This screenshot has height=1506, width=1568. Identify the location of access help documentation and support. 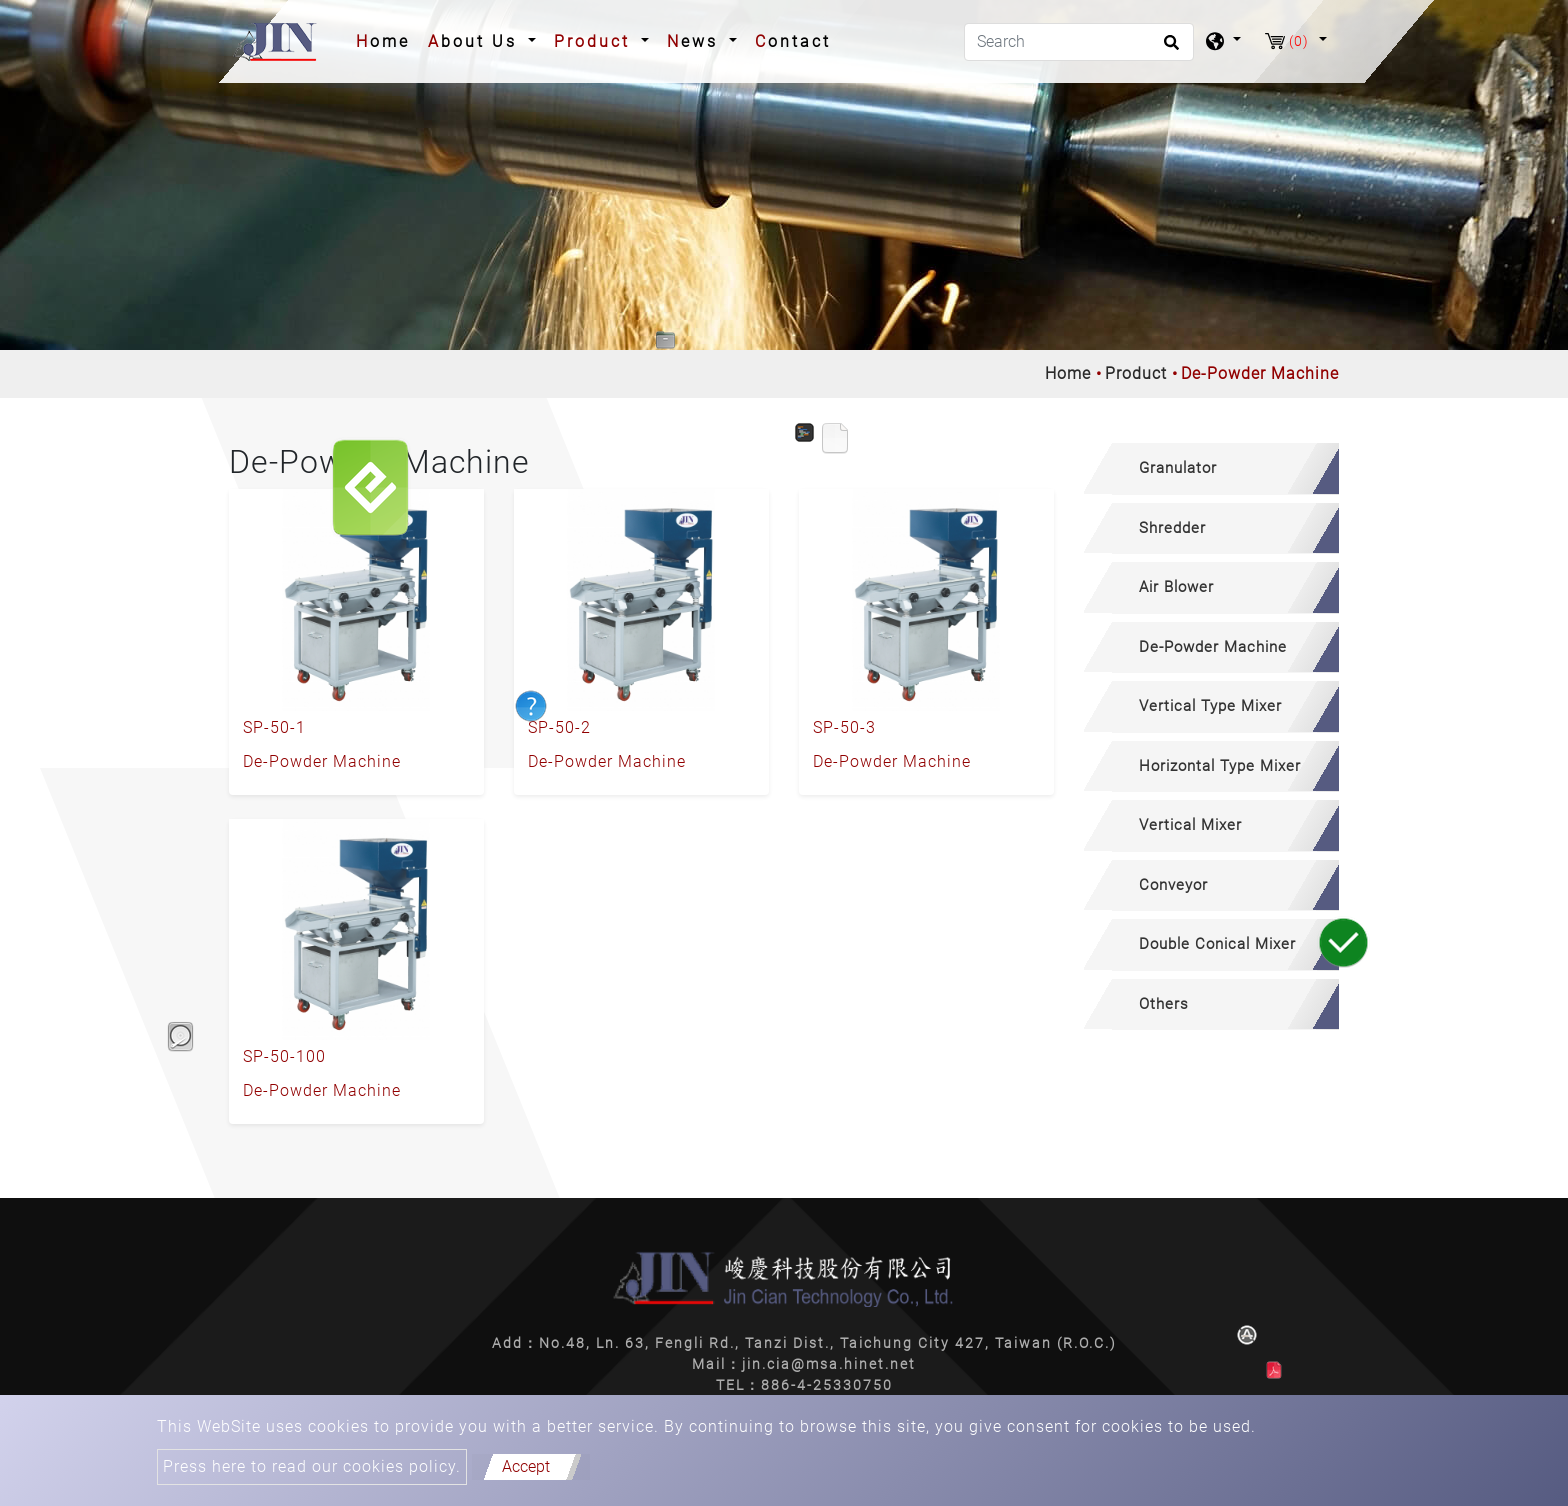
(531, 706).